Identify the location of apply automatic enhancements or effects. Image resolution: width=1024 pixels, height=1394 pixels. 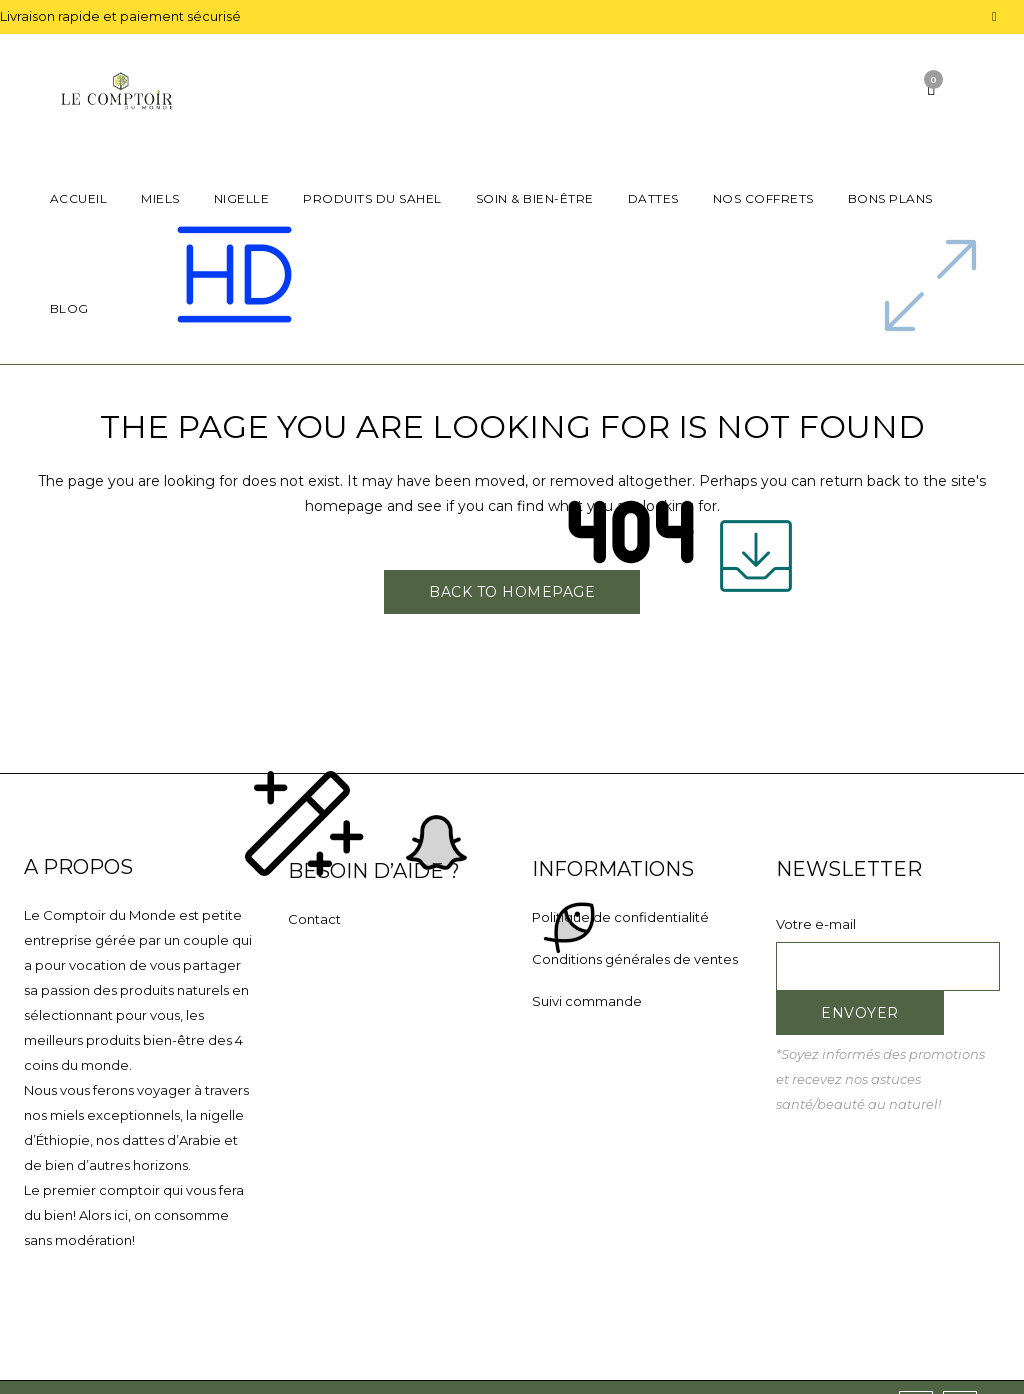
(297, 823).